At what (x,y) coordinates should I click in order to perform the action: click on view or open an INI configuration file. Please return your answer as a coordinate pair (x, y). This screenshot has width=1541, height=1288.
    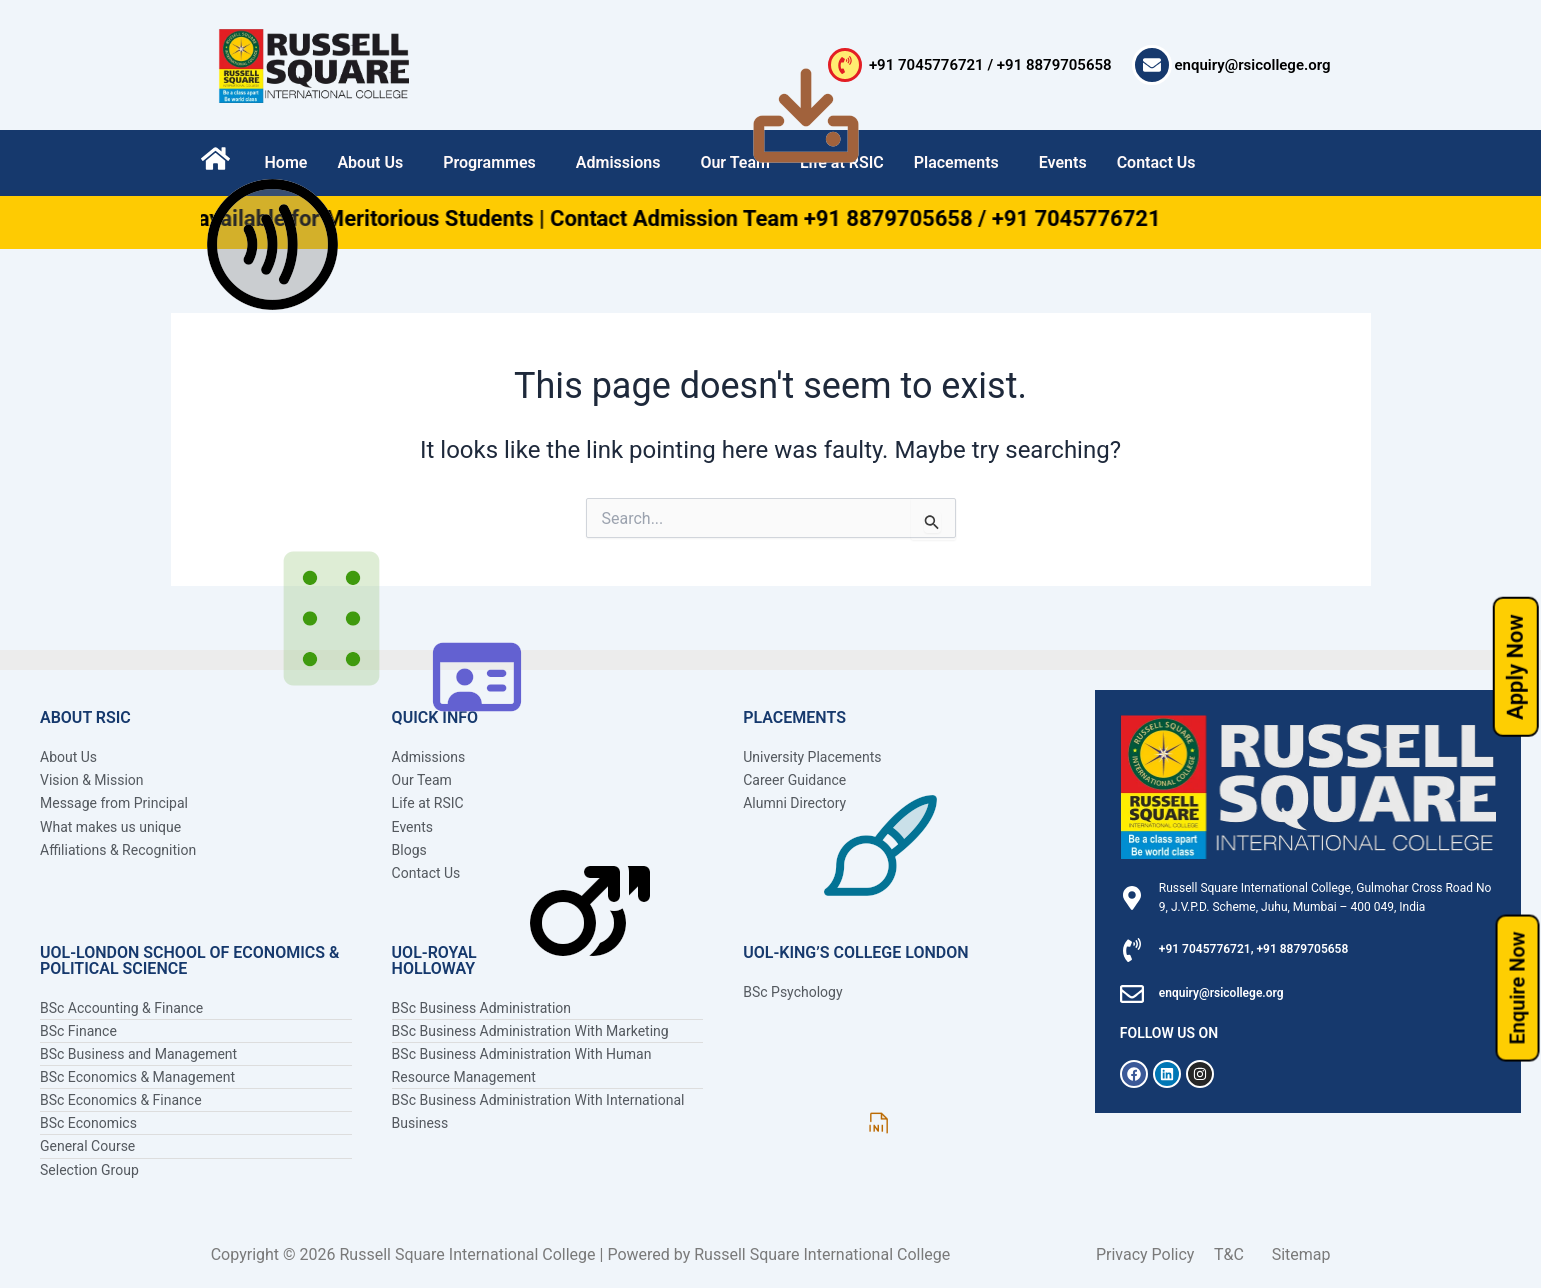
    Looking at the image, I should click on (879, 1123).